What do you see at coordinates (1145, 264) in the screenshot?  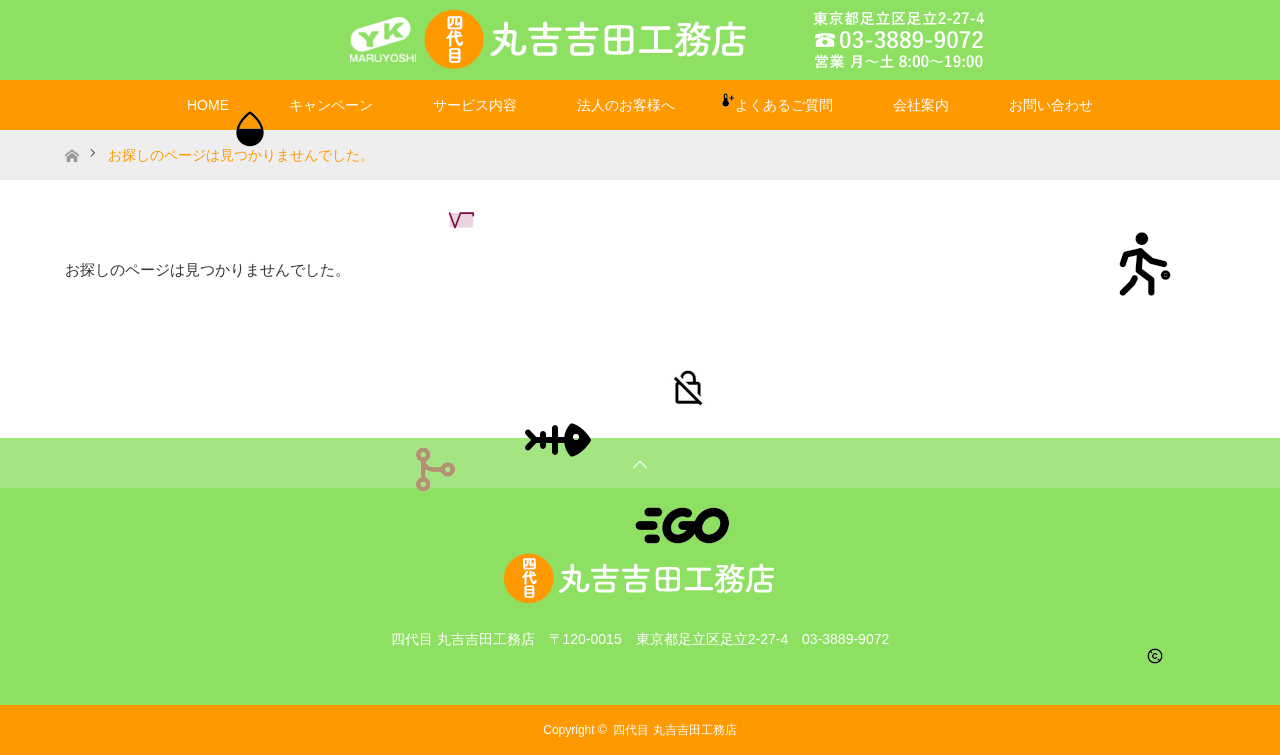 I see `access basketball or sports activities` at bounding box center [1145, 264].